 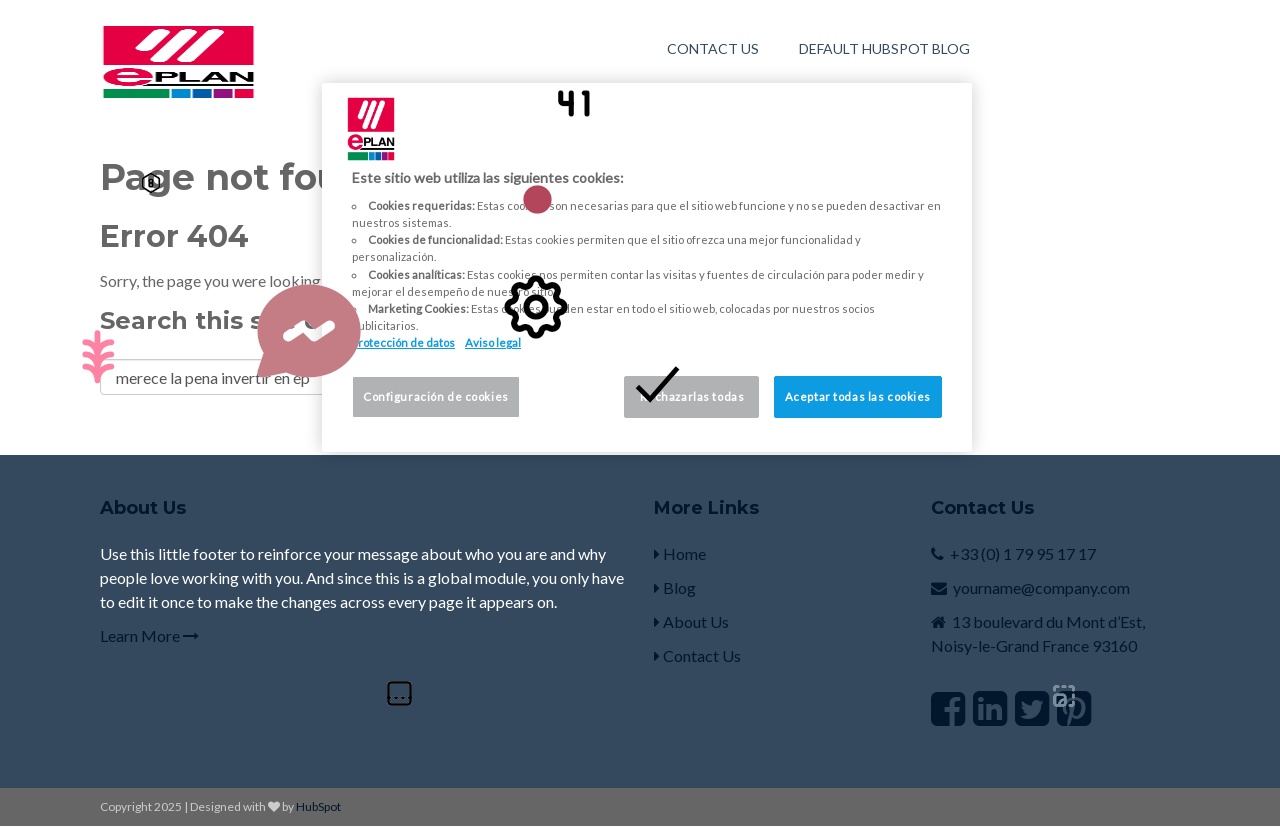 I want to click on confirm or submit an action, so click(x=657, y=384).